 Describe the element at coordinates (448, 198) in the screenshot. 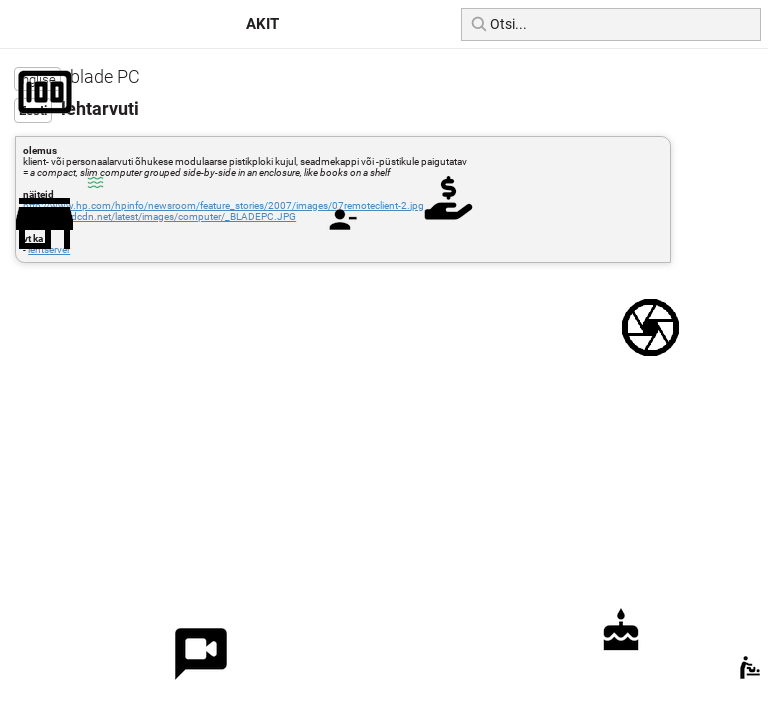

I see `make a payment or donation` at that location.